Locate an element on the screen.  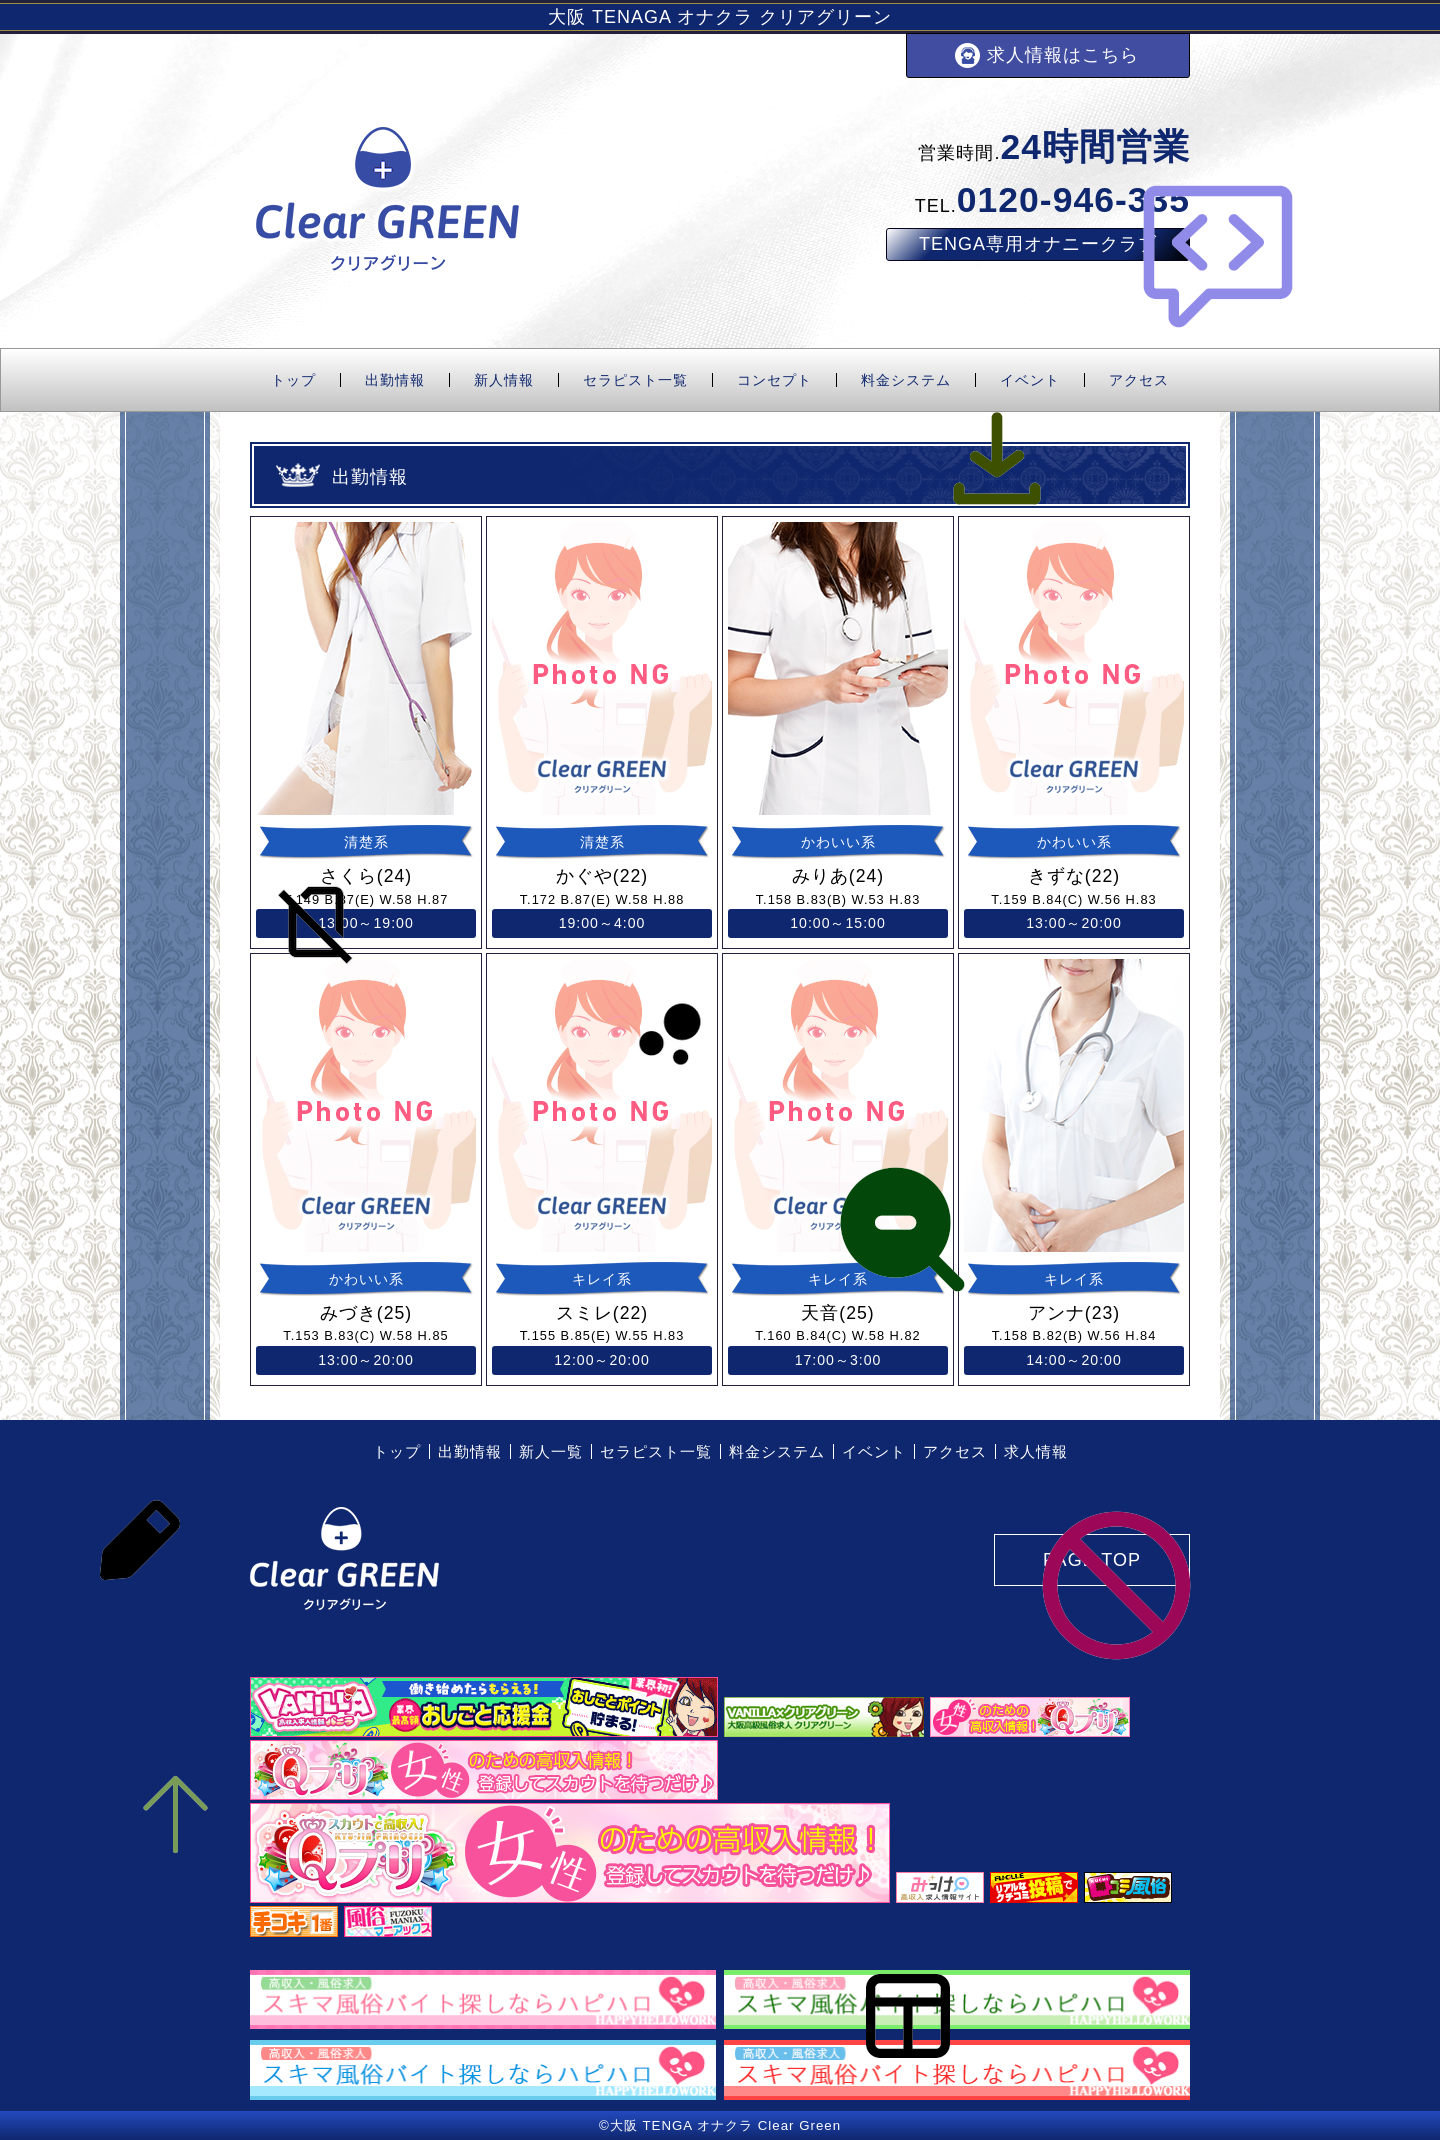
indicates blocked or prohibited action is located at coordinates (1116, 1585).